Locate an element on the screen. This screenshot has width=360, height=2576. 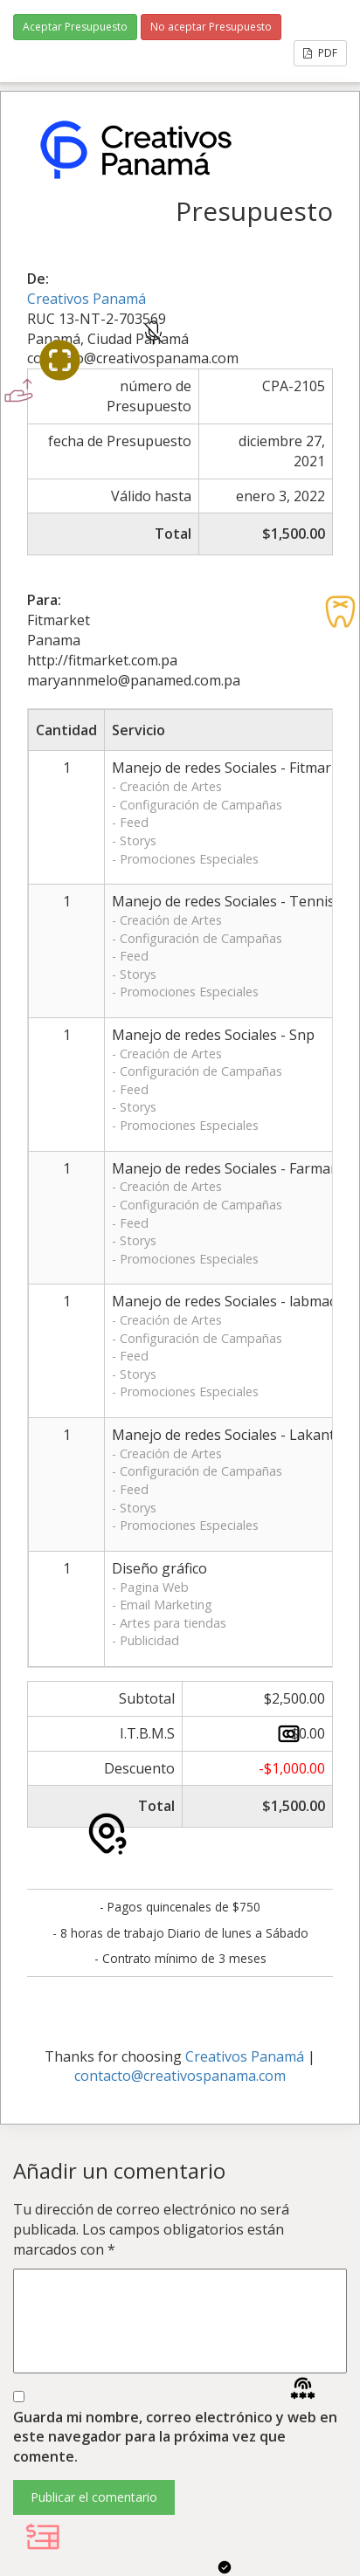
upload or send via hand gesture is located at coordinates (19, 391).